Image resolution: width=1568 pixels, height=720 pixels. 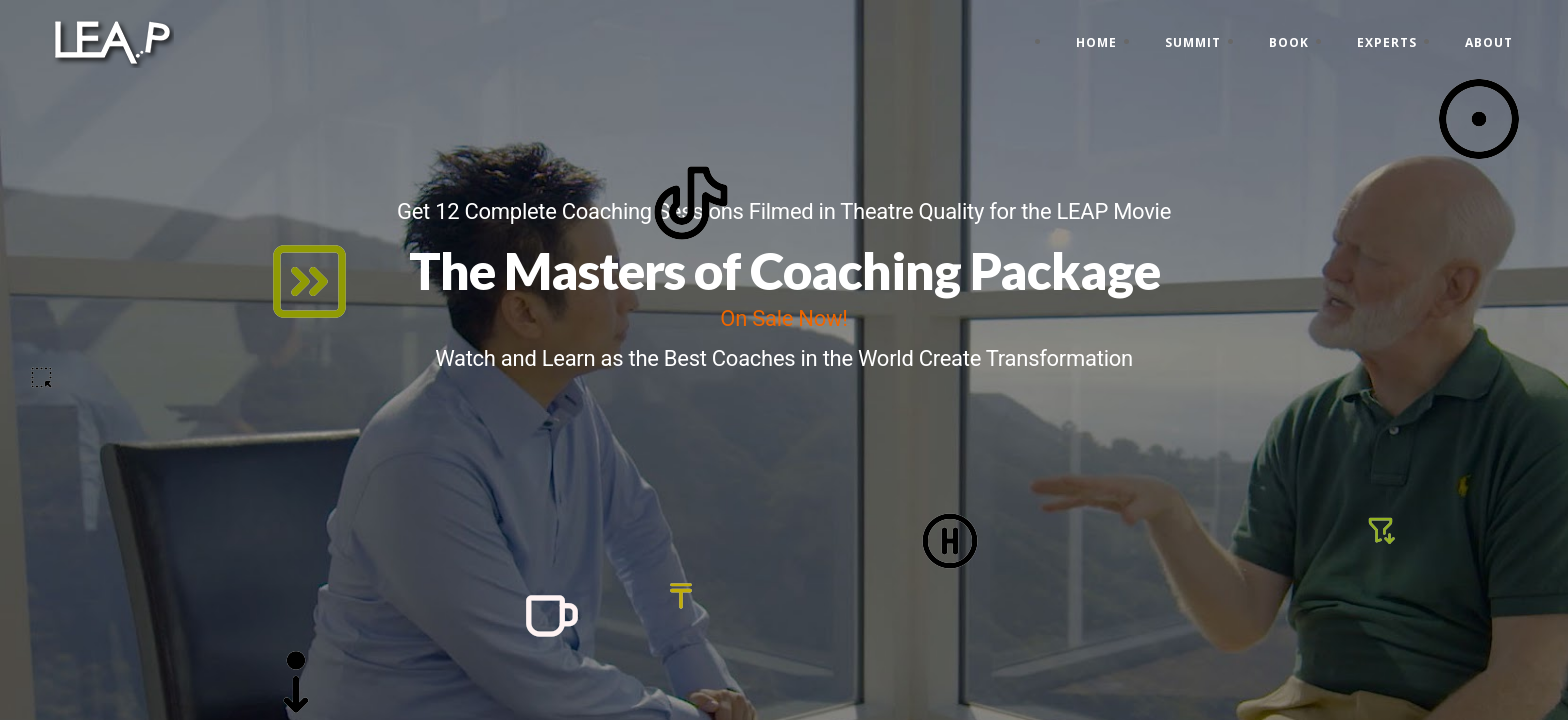 What do you see at coordinates (41, 377) in the screenshot?
I see `draw a selection area` at bounding box center [41, 377].